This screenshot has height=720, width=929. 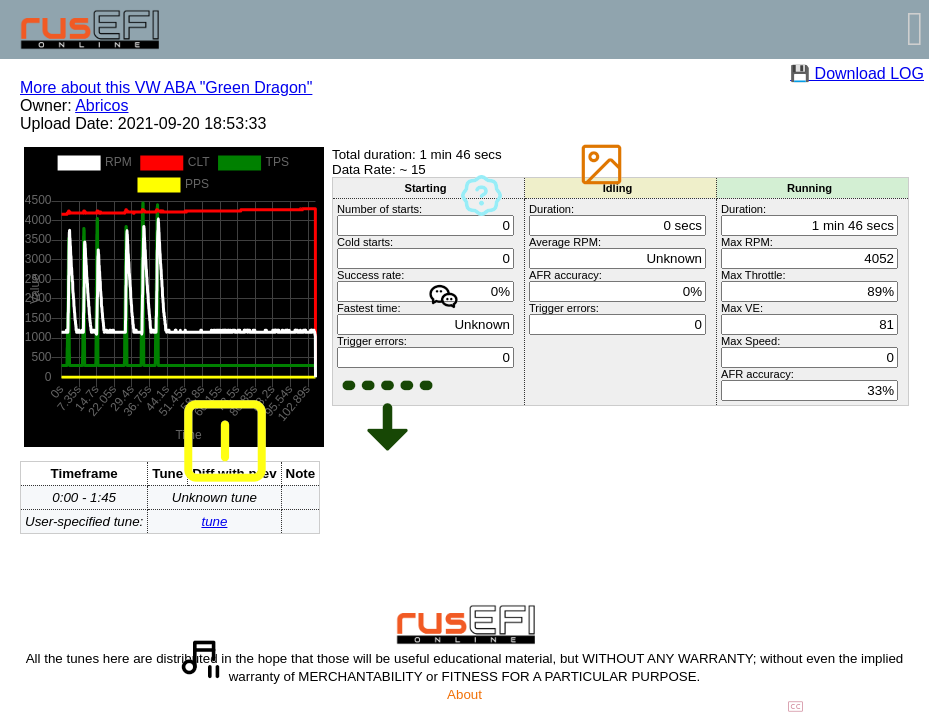 What do you see at coordinates (601, 164) in the screenshot?
I see `add or upload an image` at bounding box center [601, 164].